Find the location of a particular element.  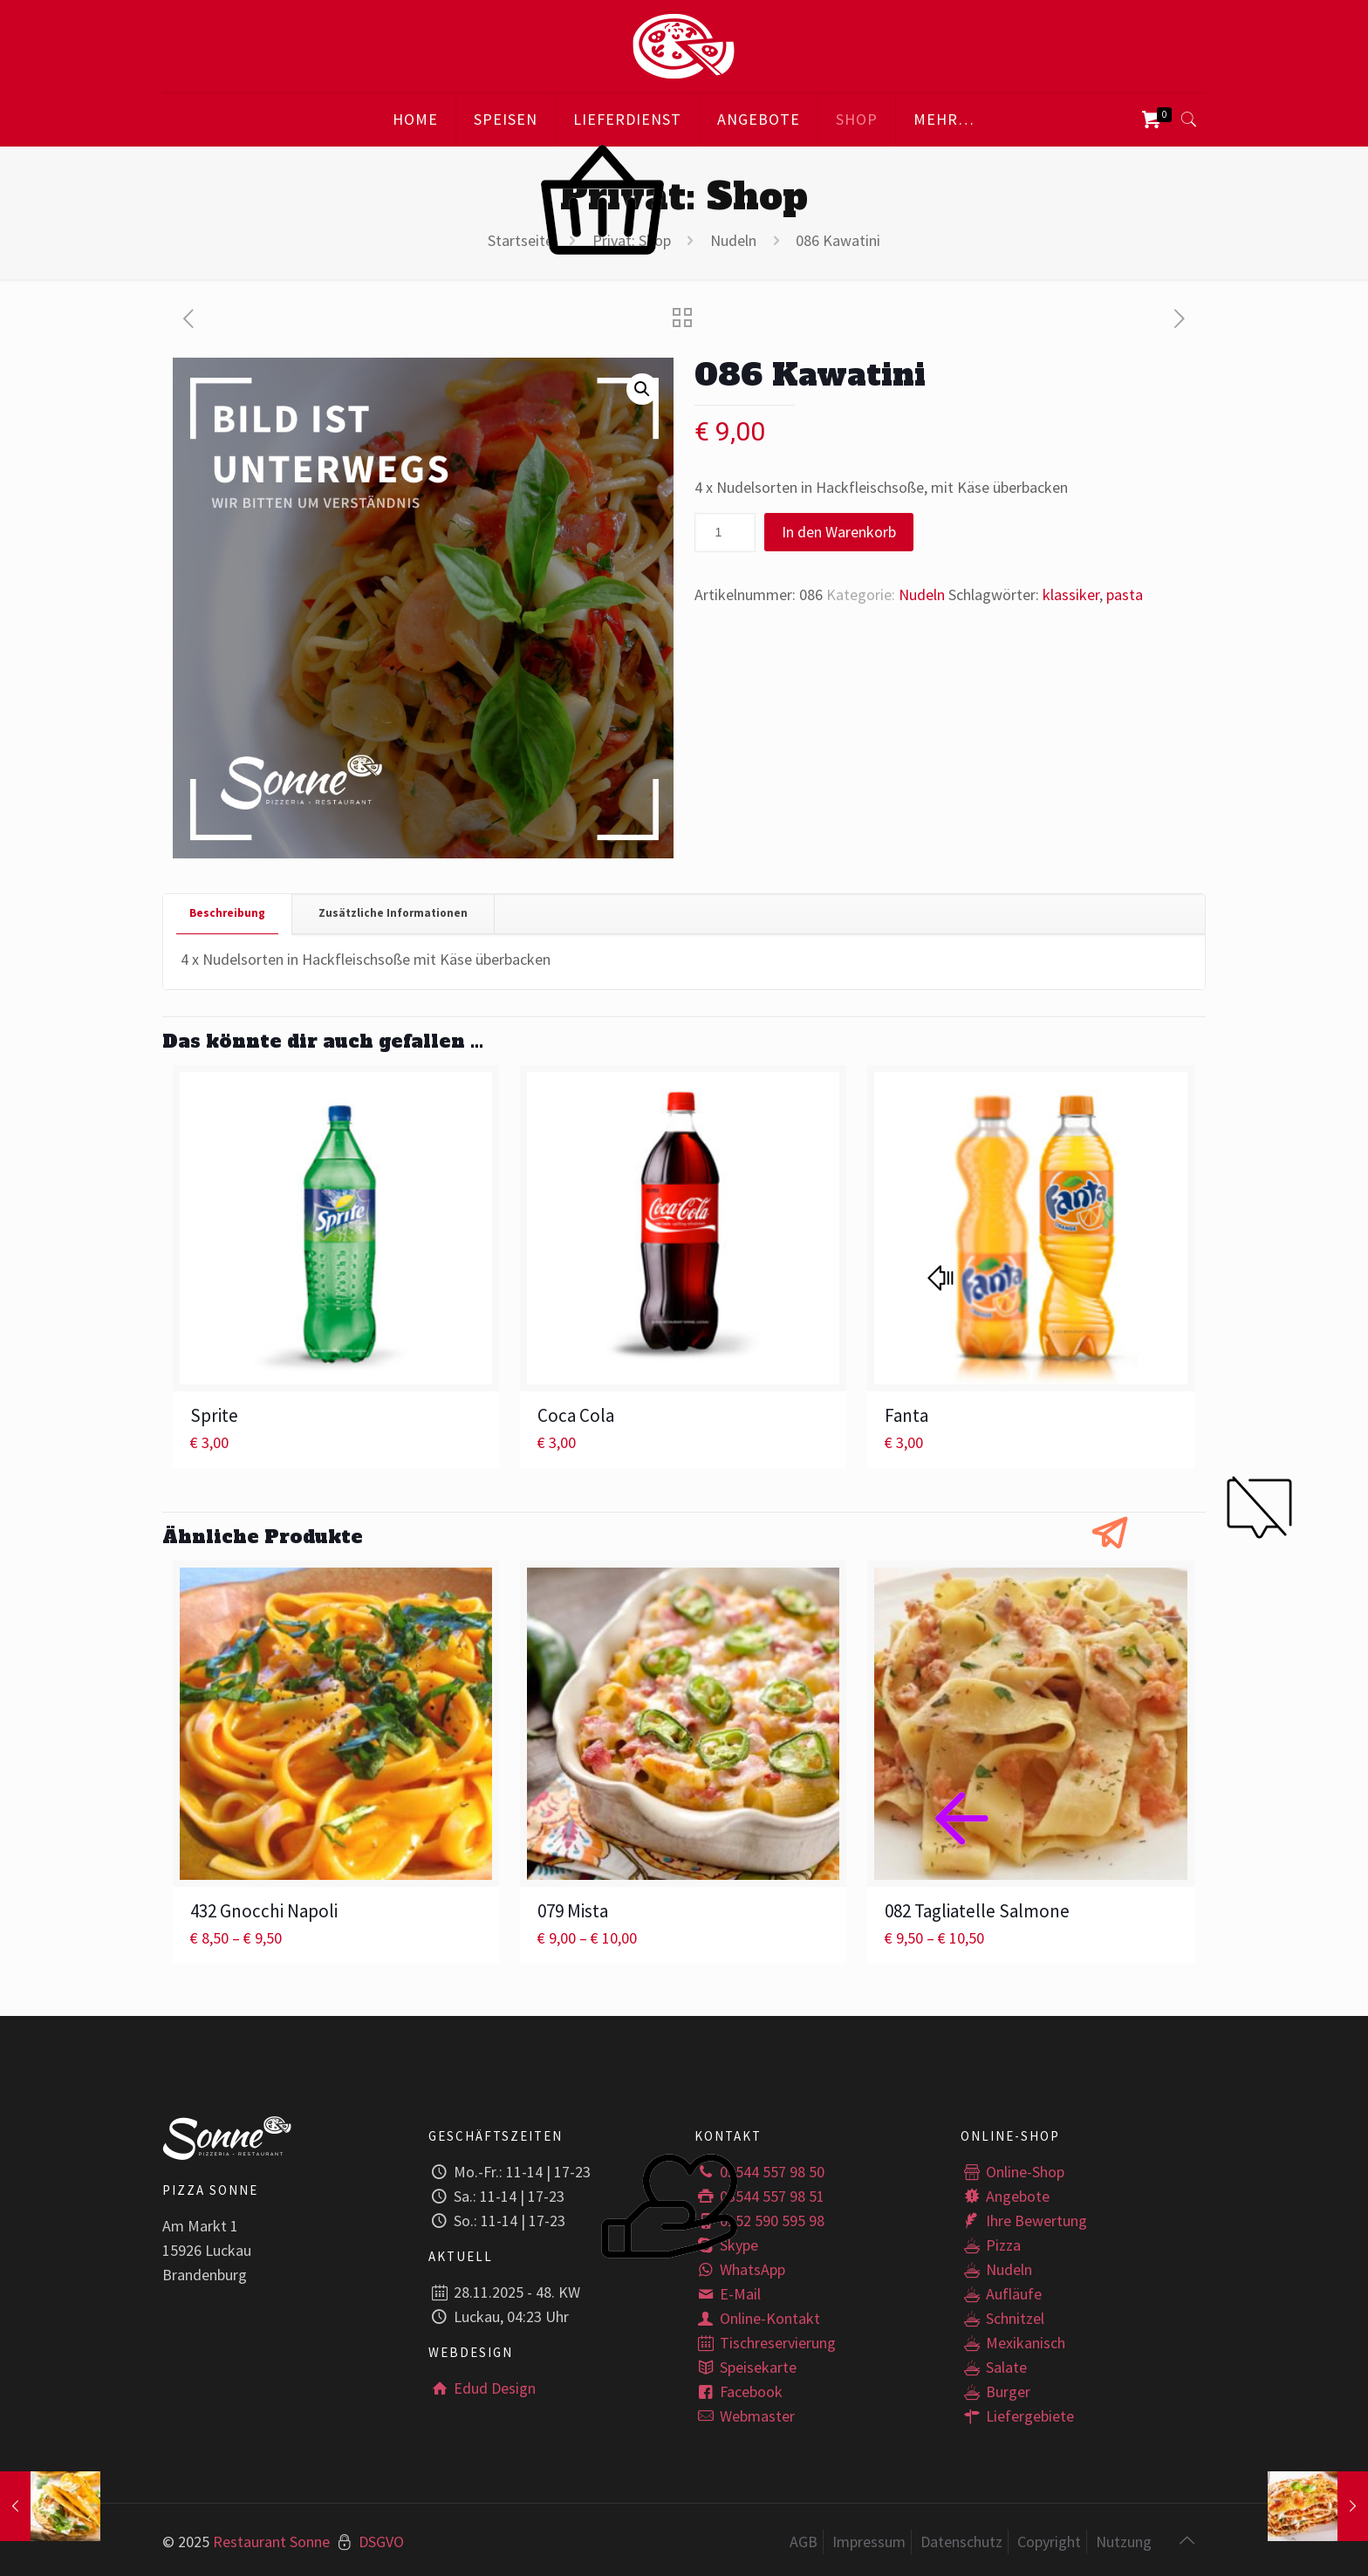

mute or disable chat notifications is located at coordinates (1259, 1506).